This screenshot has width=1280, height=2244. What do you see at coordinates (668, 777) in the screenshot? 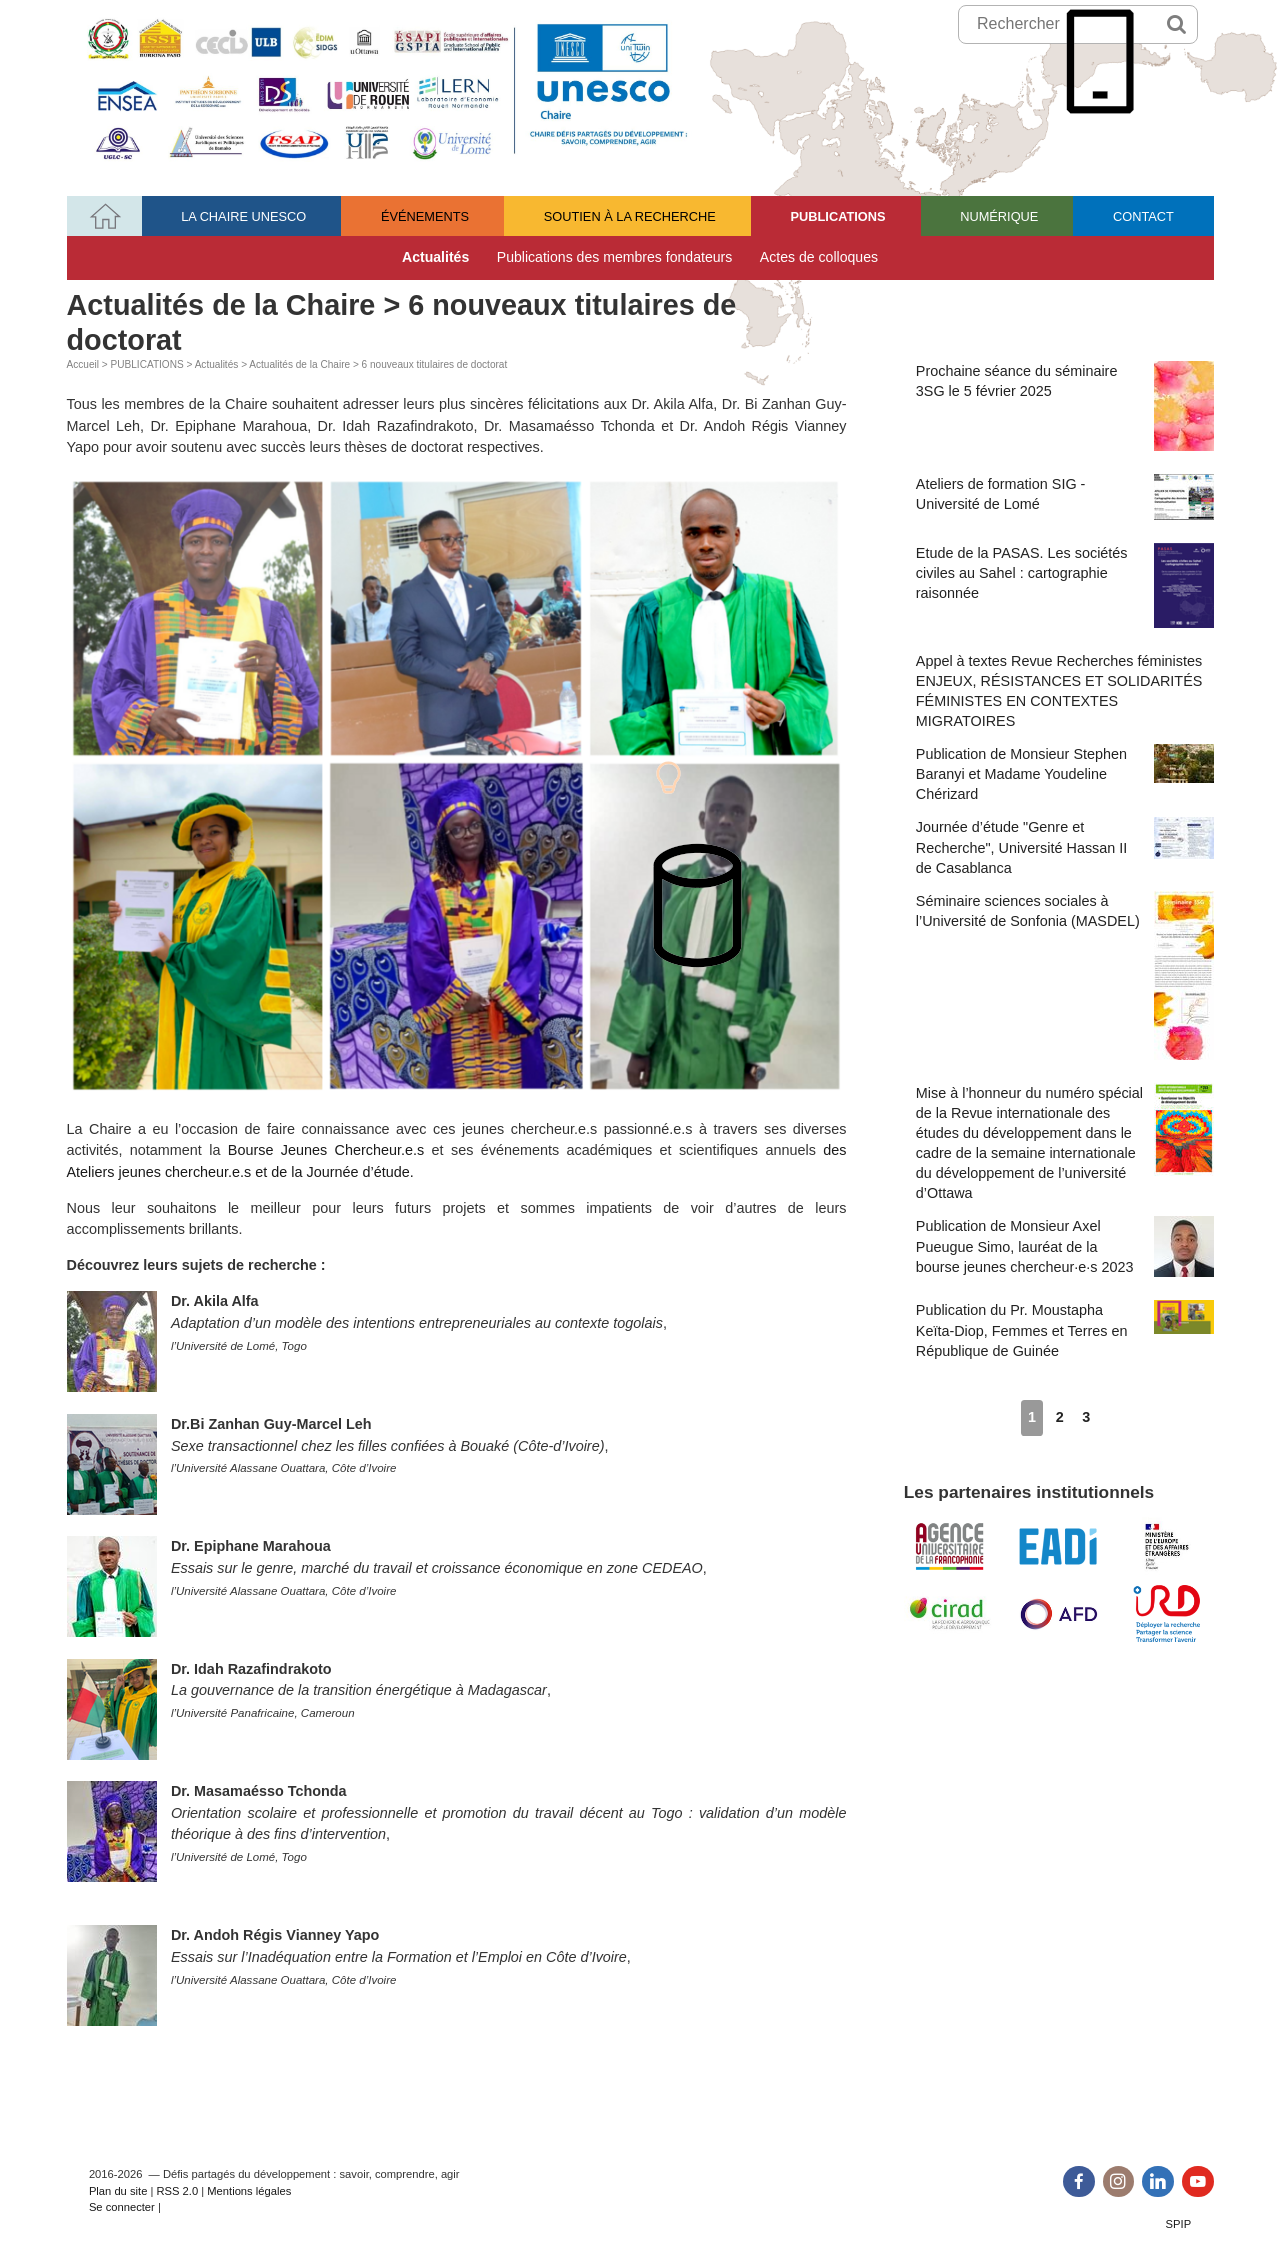
I see `access tips or suggestions` at bounding box center [668, 777].